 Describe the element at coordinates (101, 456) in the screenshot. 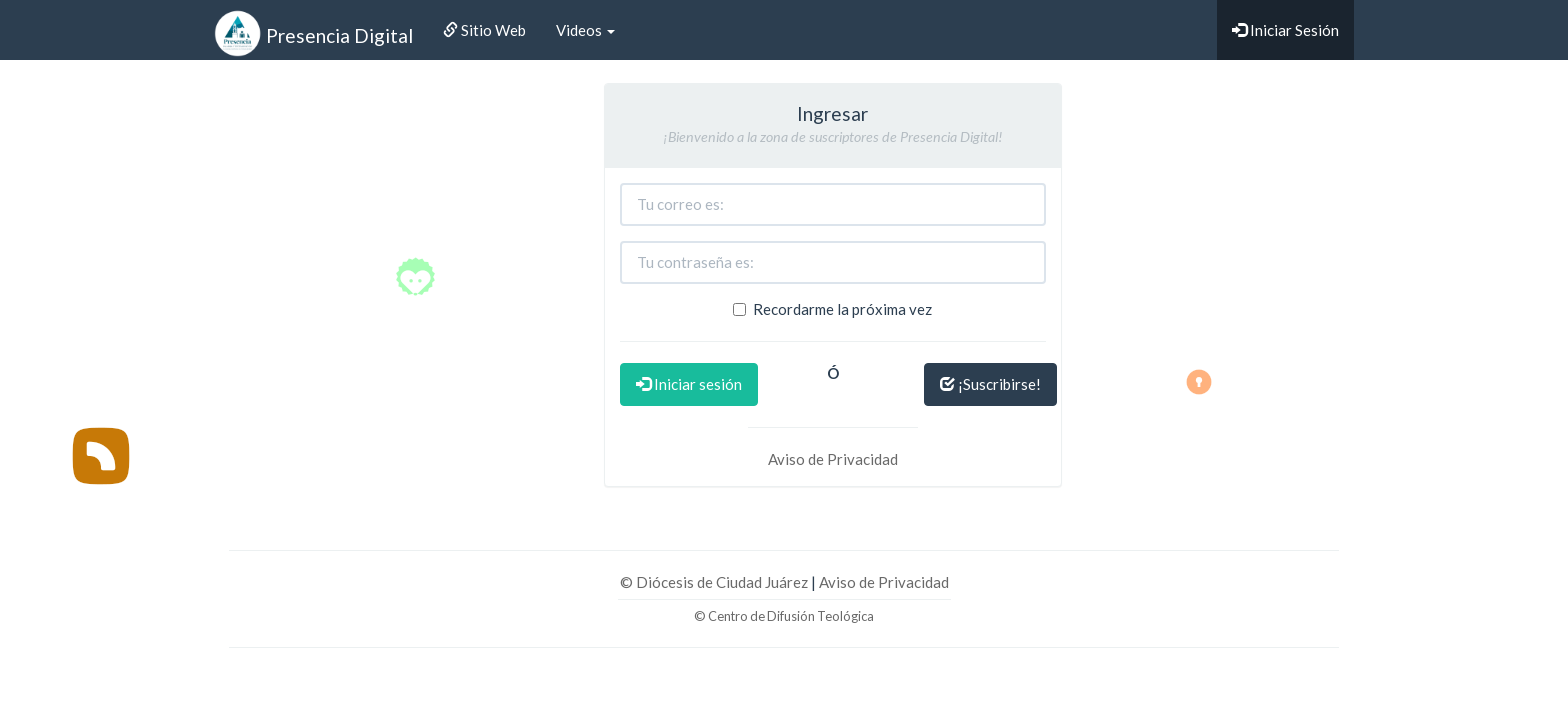

I see `open Spectrum community app` at that location.